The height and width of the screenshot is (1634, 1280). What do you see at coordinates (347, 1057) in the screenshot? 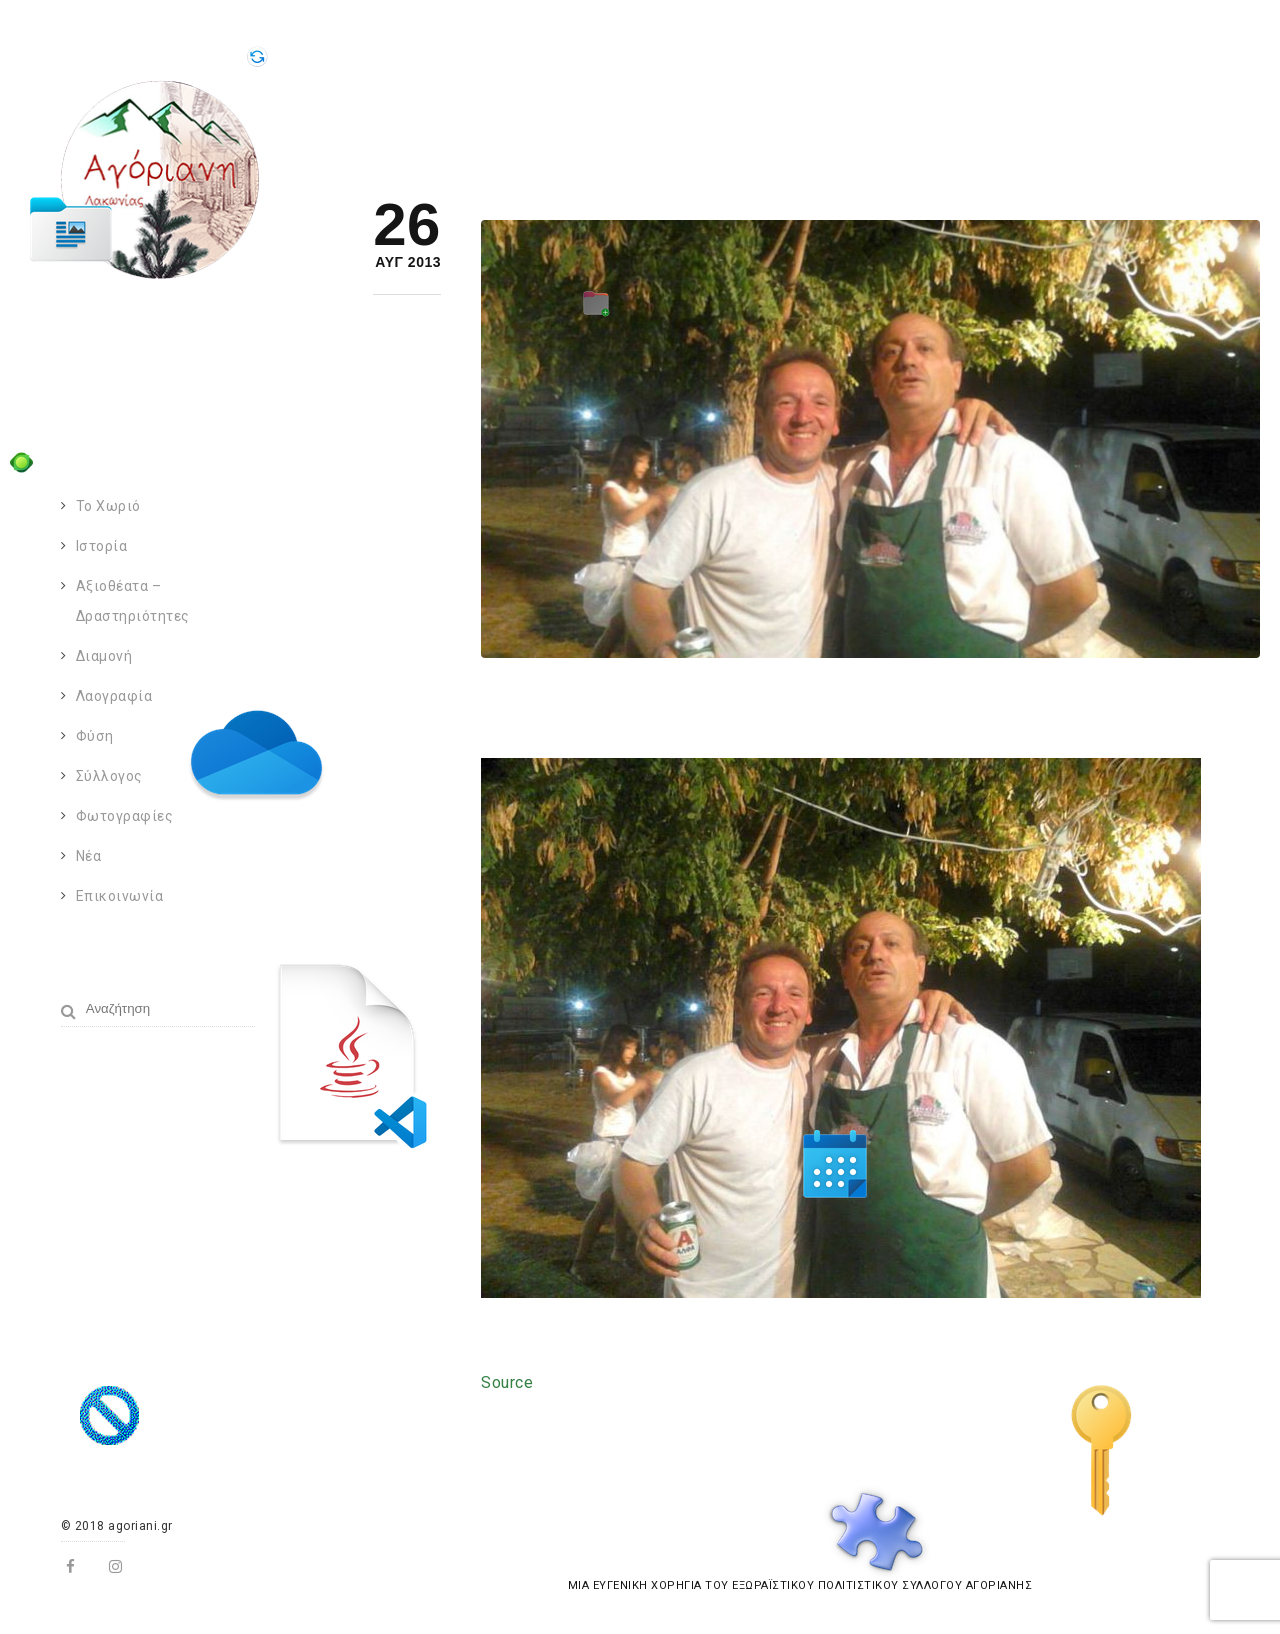
I see `open a Java file in Visual Studio Code` at bounding box center [347, 1057].